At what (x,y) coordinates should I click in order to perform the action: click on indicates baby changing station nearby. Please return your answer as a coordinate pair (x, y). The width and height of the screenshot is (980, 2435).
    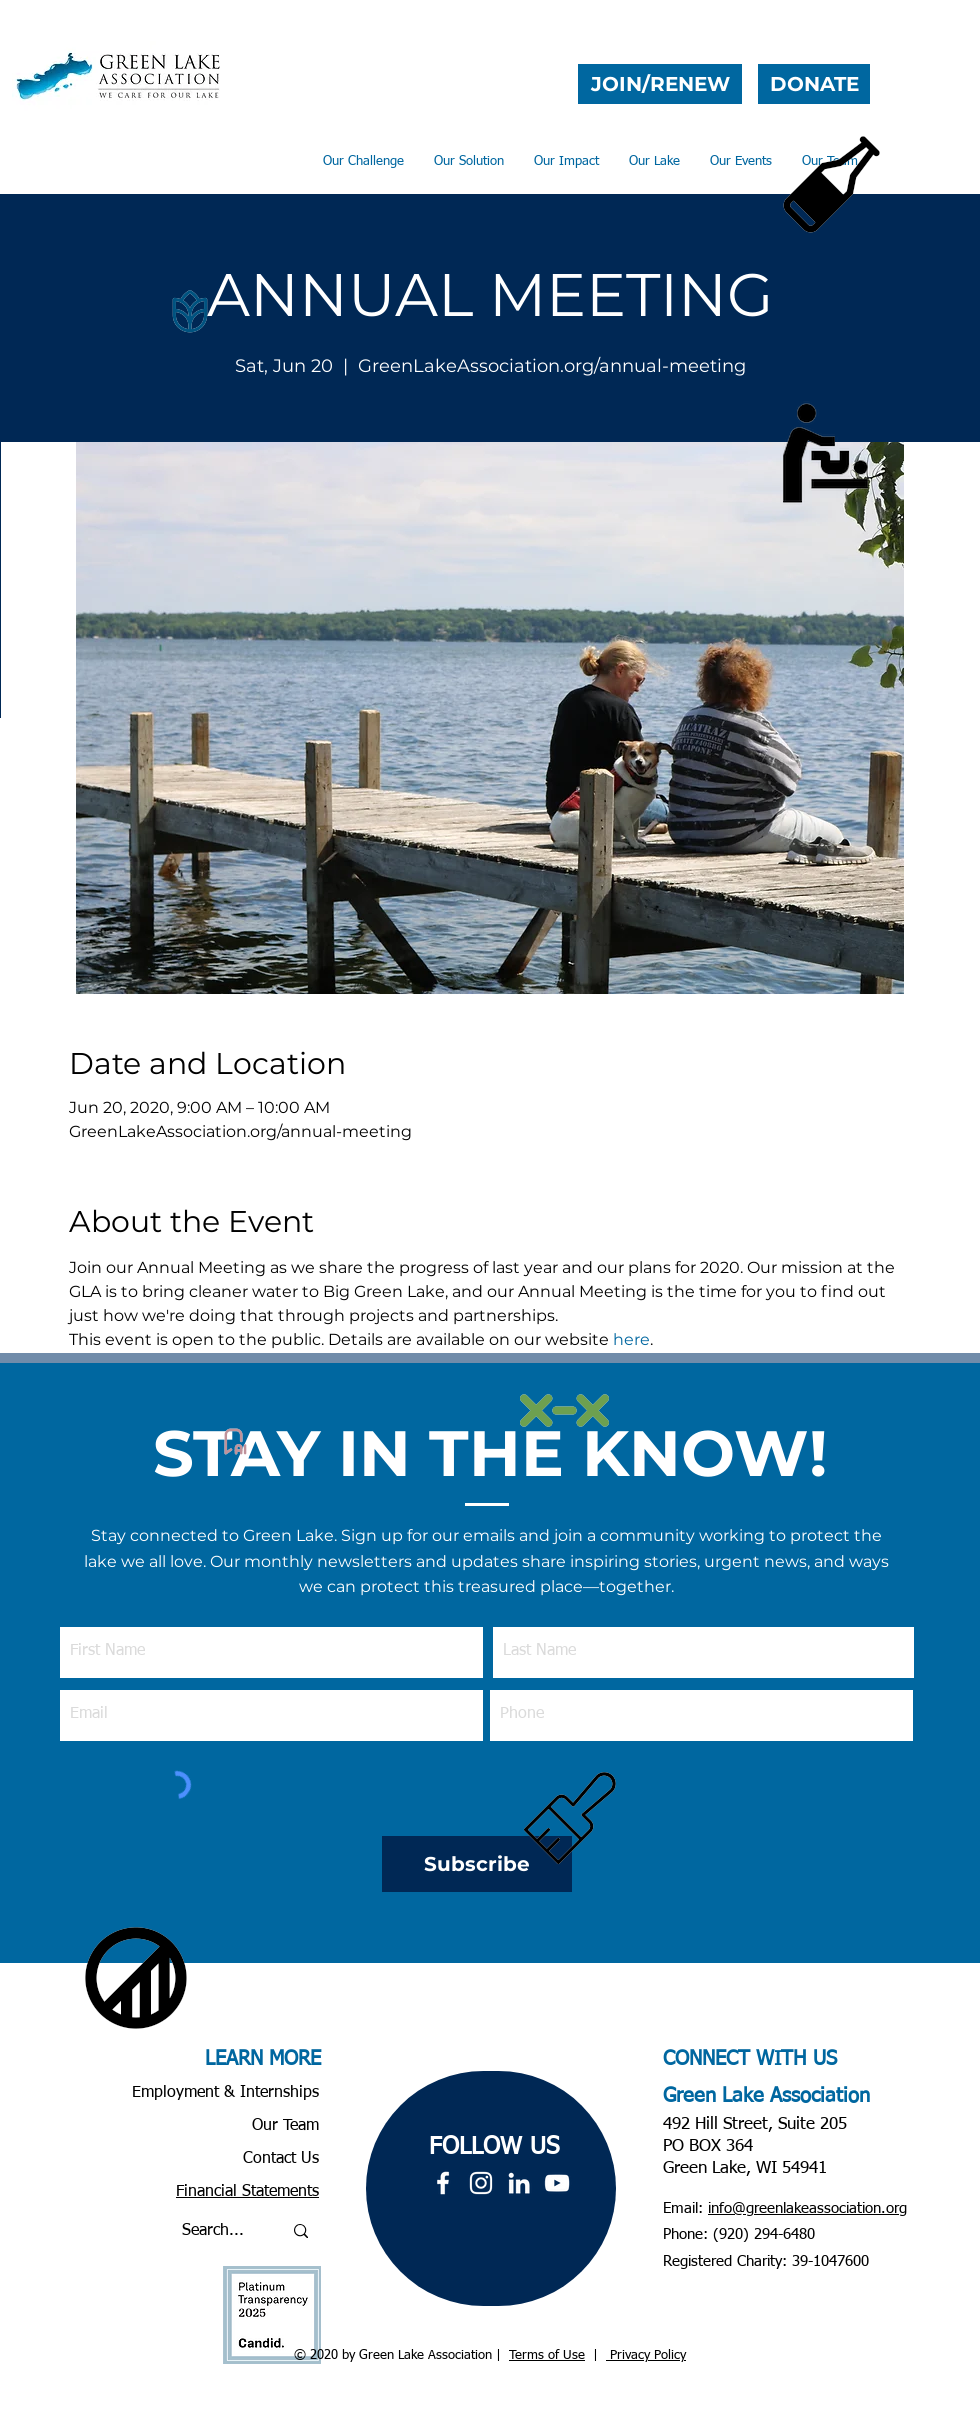
    Looking at the image, I should click on (825, 455).